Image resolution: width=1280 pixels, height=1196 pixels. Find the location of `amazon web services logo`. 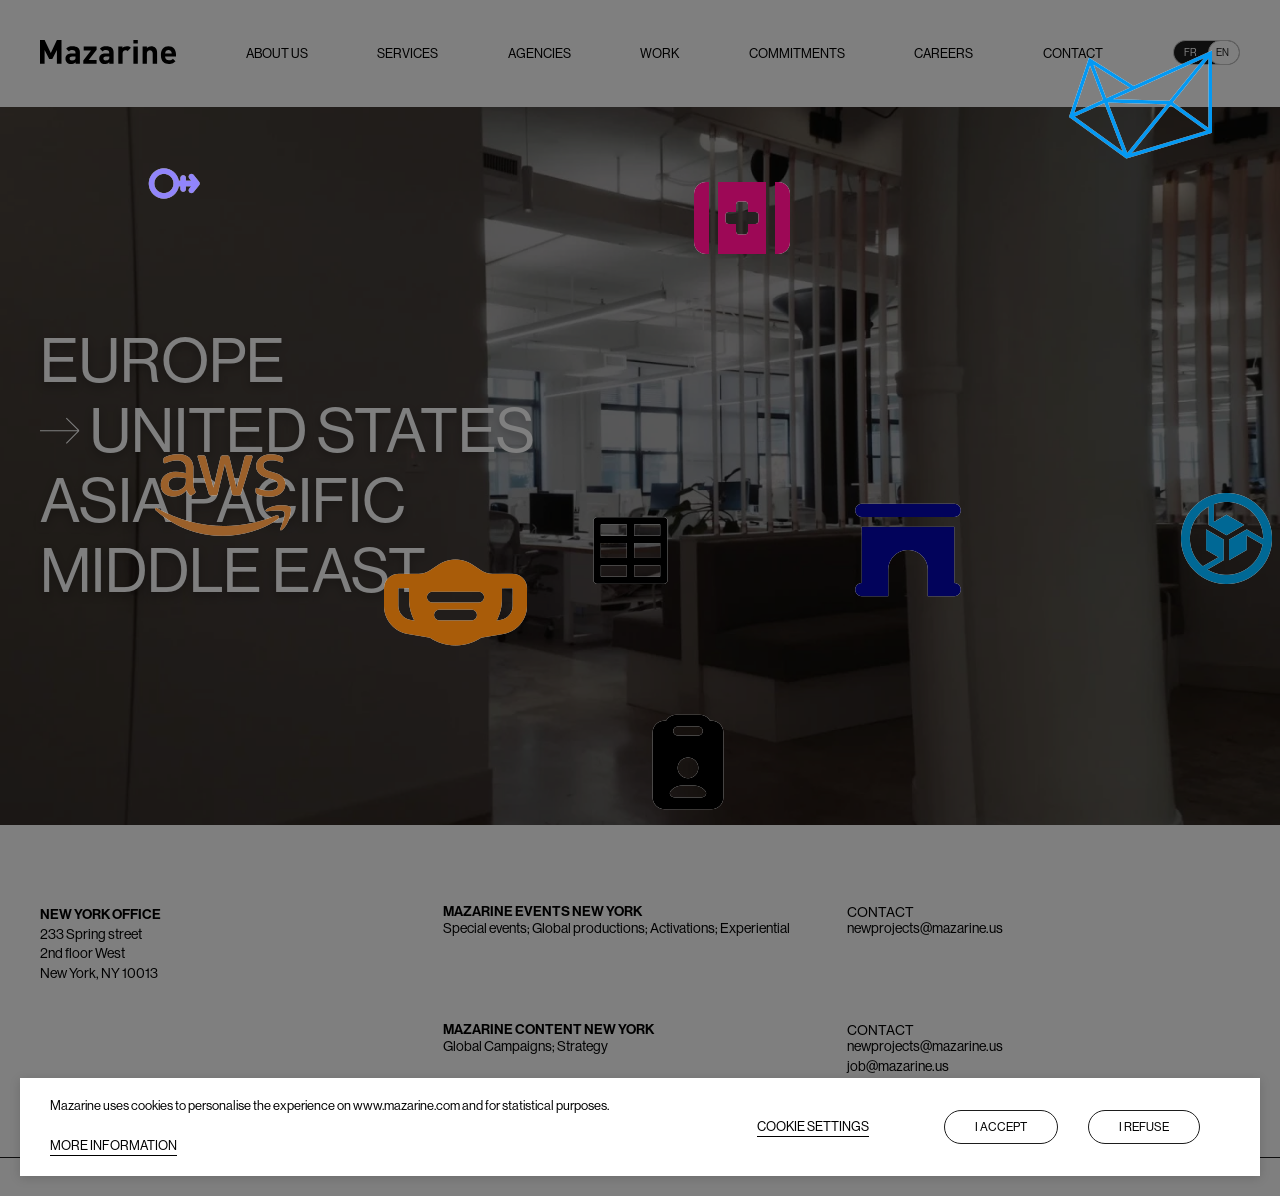

amazon web services logo is located at coordinates (223, 495).